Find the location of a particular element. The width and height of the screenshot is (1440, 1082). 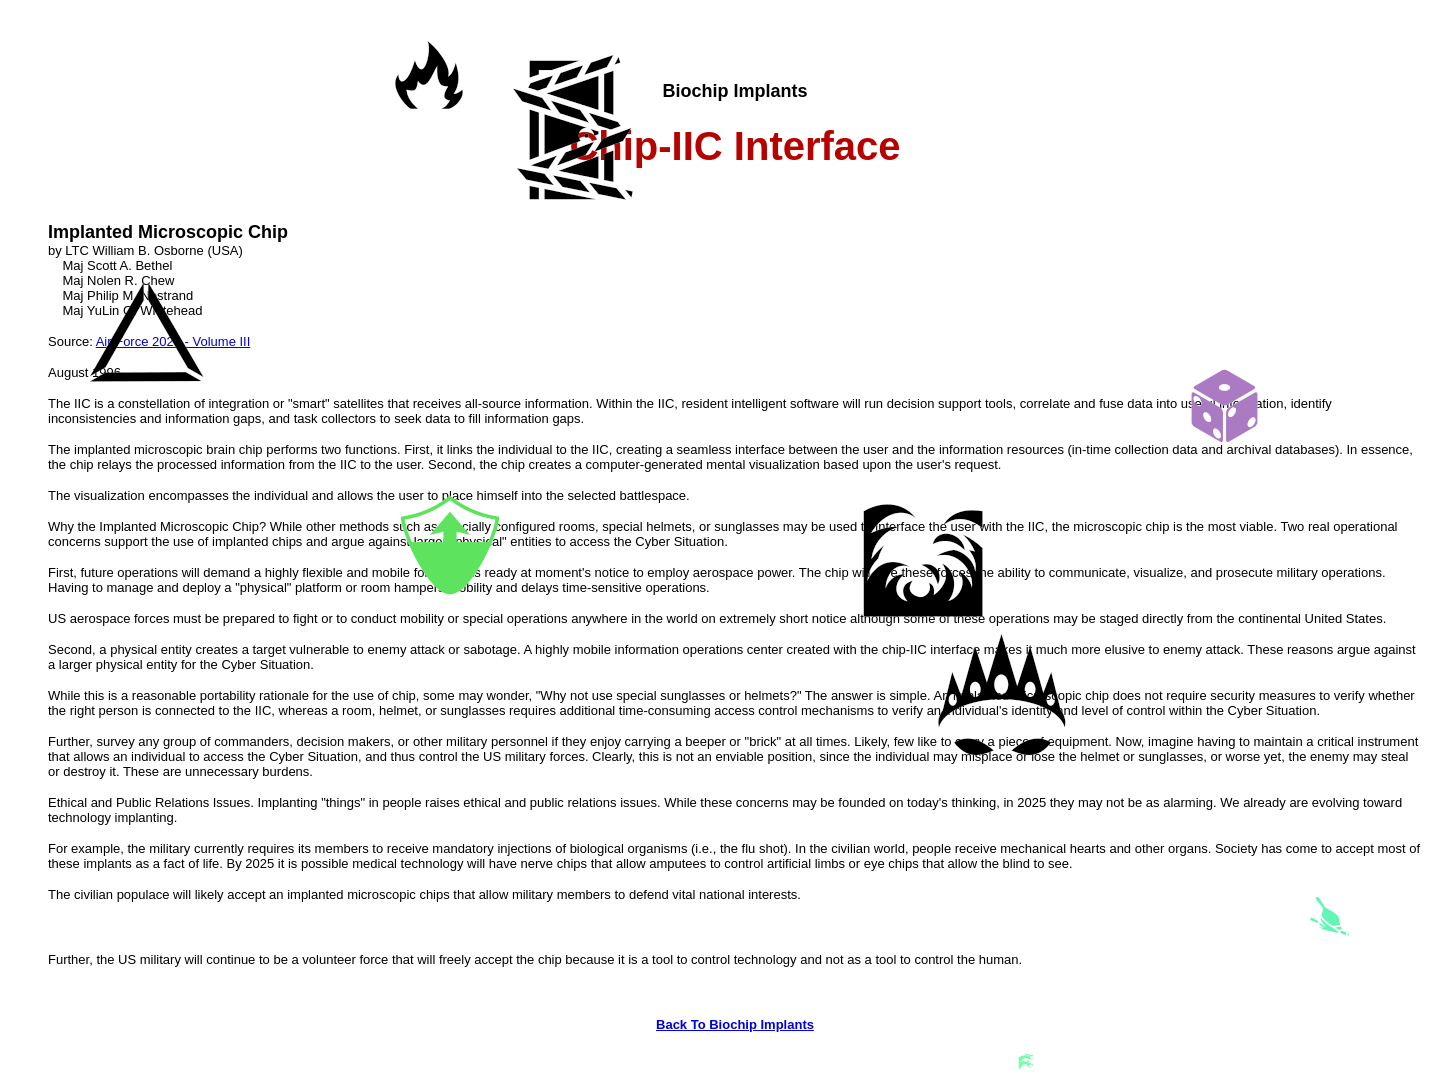

roll the dice or randomize is located at coordinates (1224, 406).